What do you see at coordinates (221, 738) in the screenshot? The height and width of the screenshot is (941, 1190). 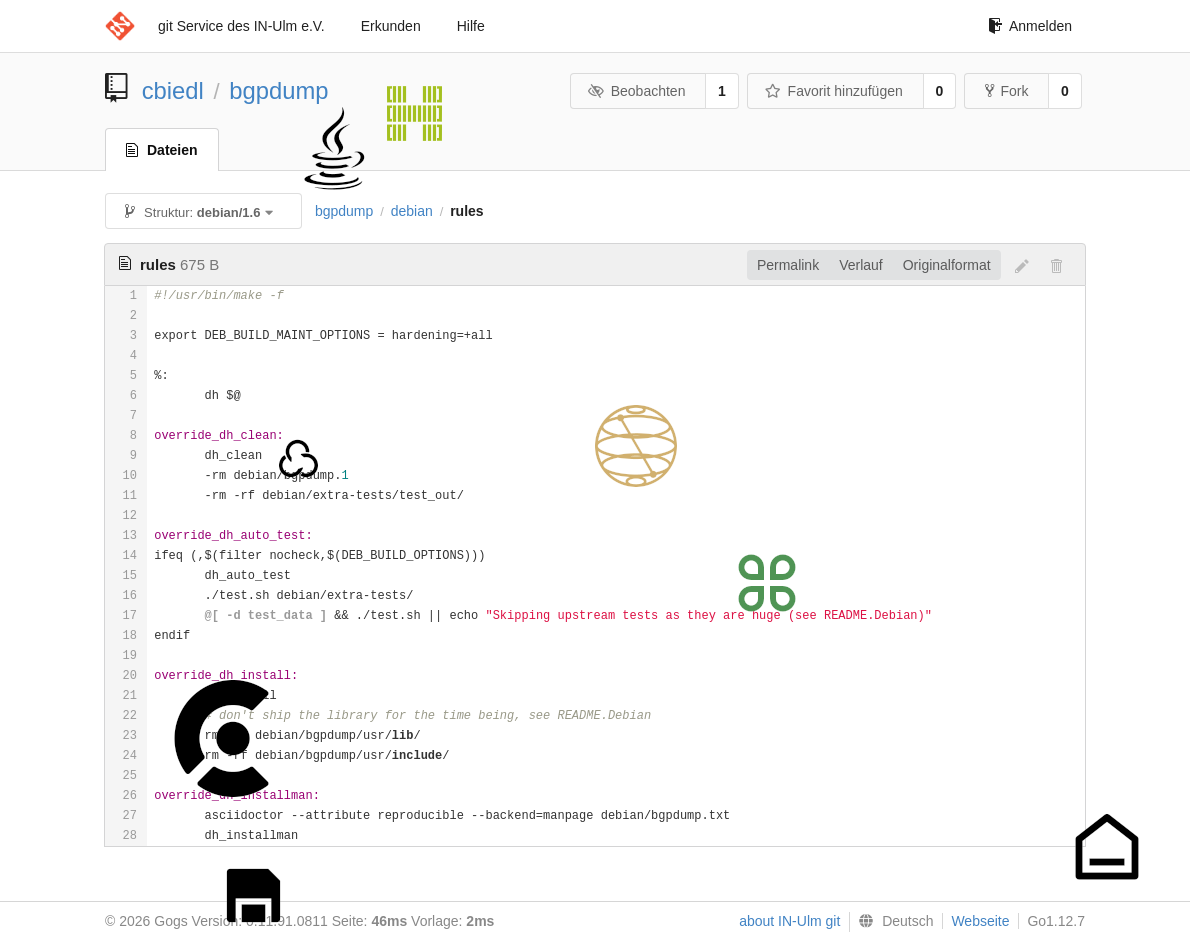 I see `clerk authentication service logo` at bounding box center [221, 738].